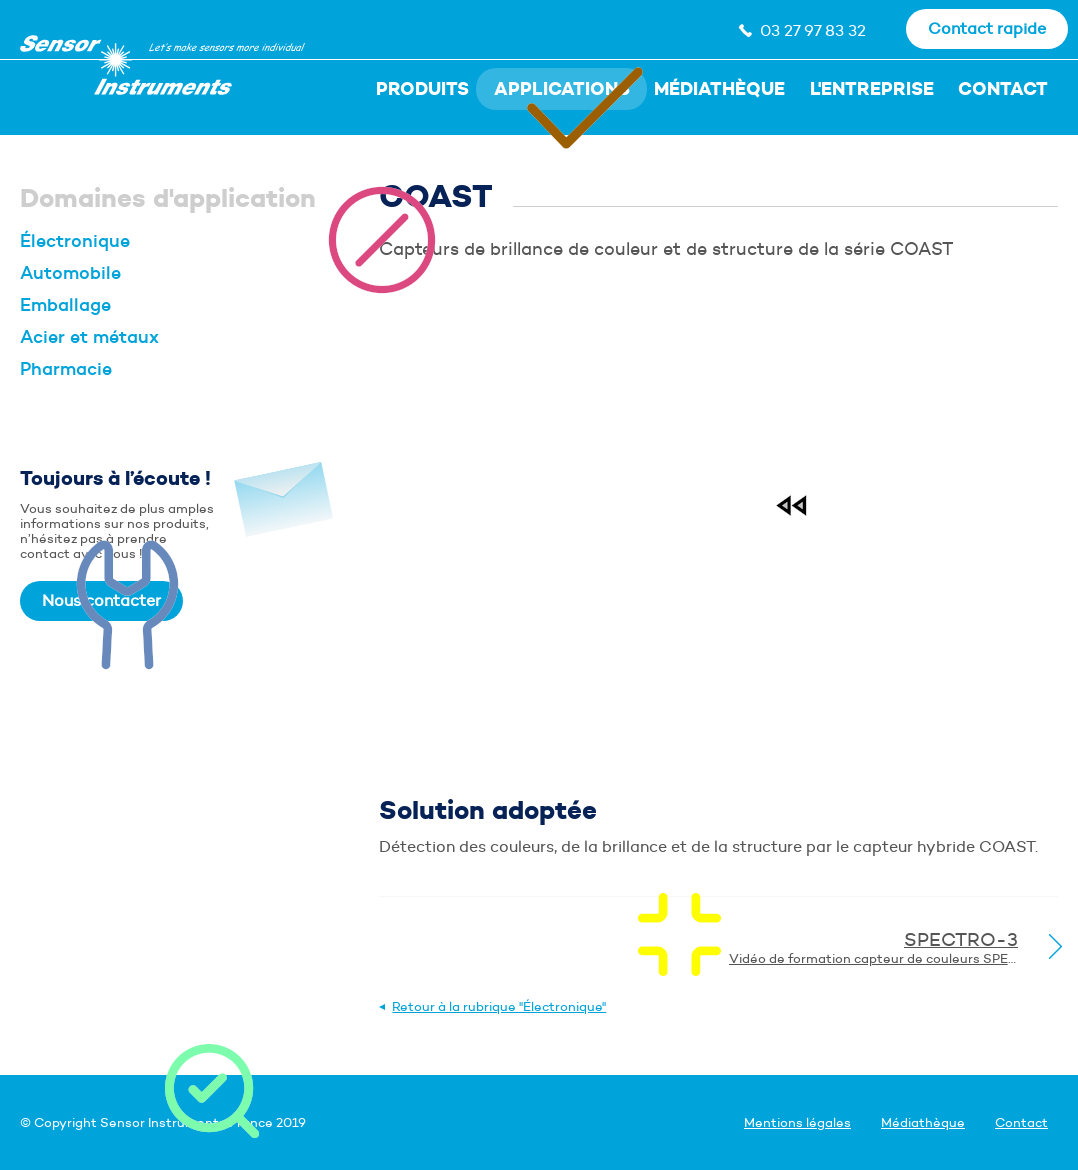 Image resolution: width=1078 pixels, height=1170 pixels. What do you see at coordinates (585, 108) in the screenshot?
I see `confirm or submit an action` at bounding box center [585, 108].